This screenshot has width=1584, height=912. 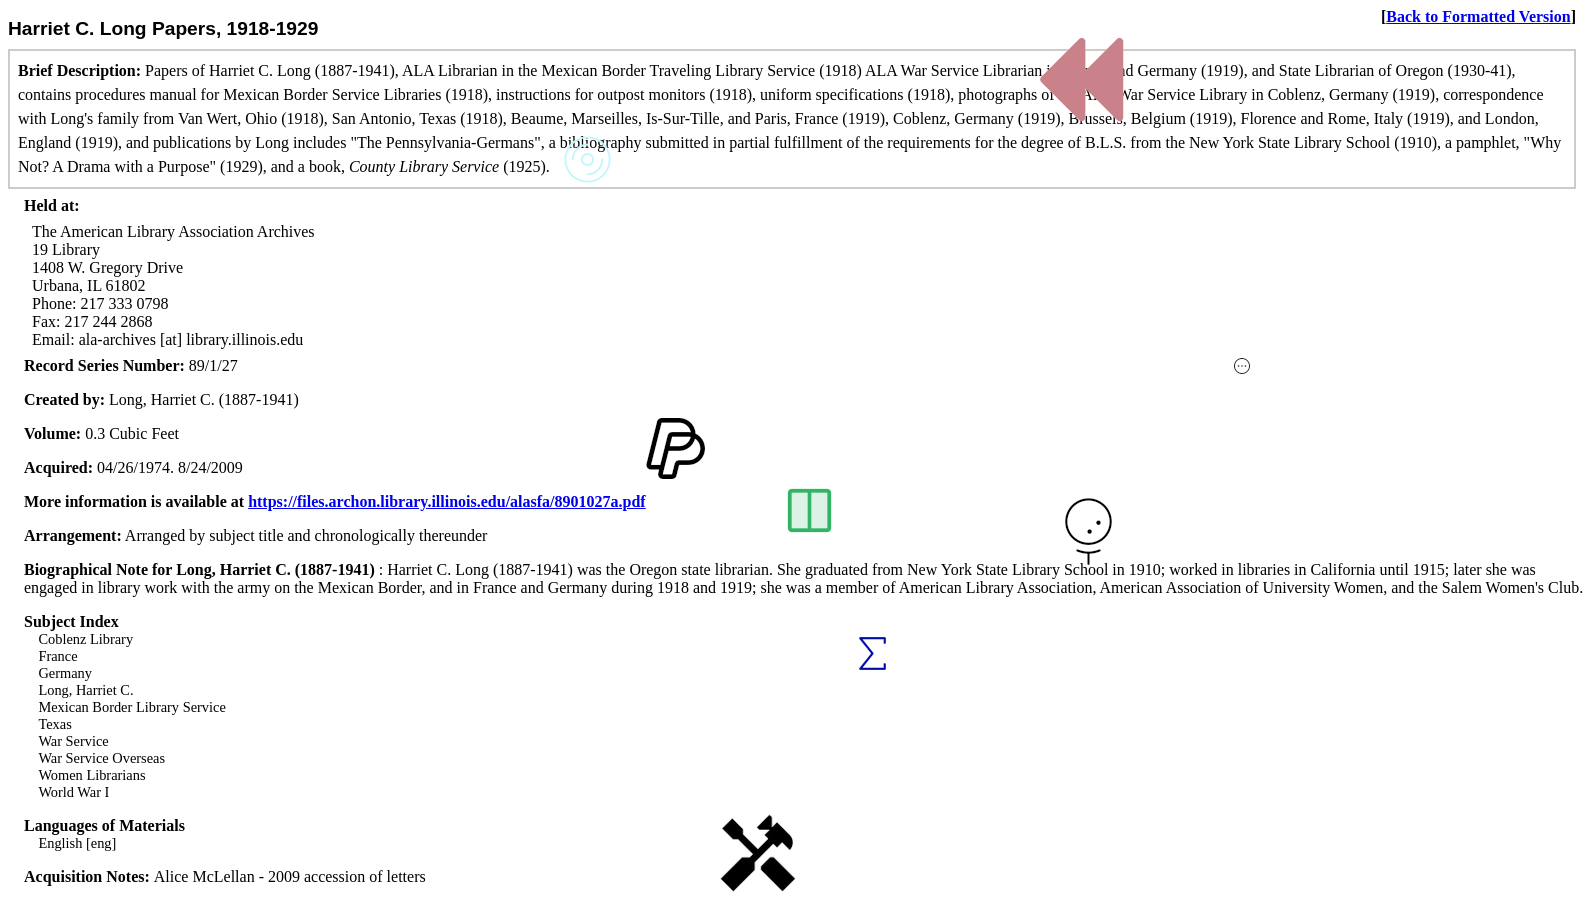 I want to click on access golf-related features or sports content, so click(x=1088, y=530).